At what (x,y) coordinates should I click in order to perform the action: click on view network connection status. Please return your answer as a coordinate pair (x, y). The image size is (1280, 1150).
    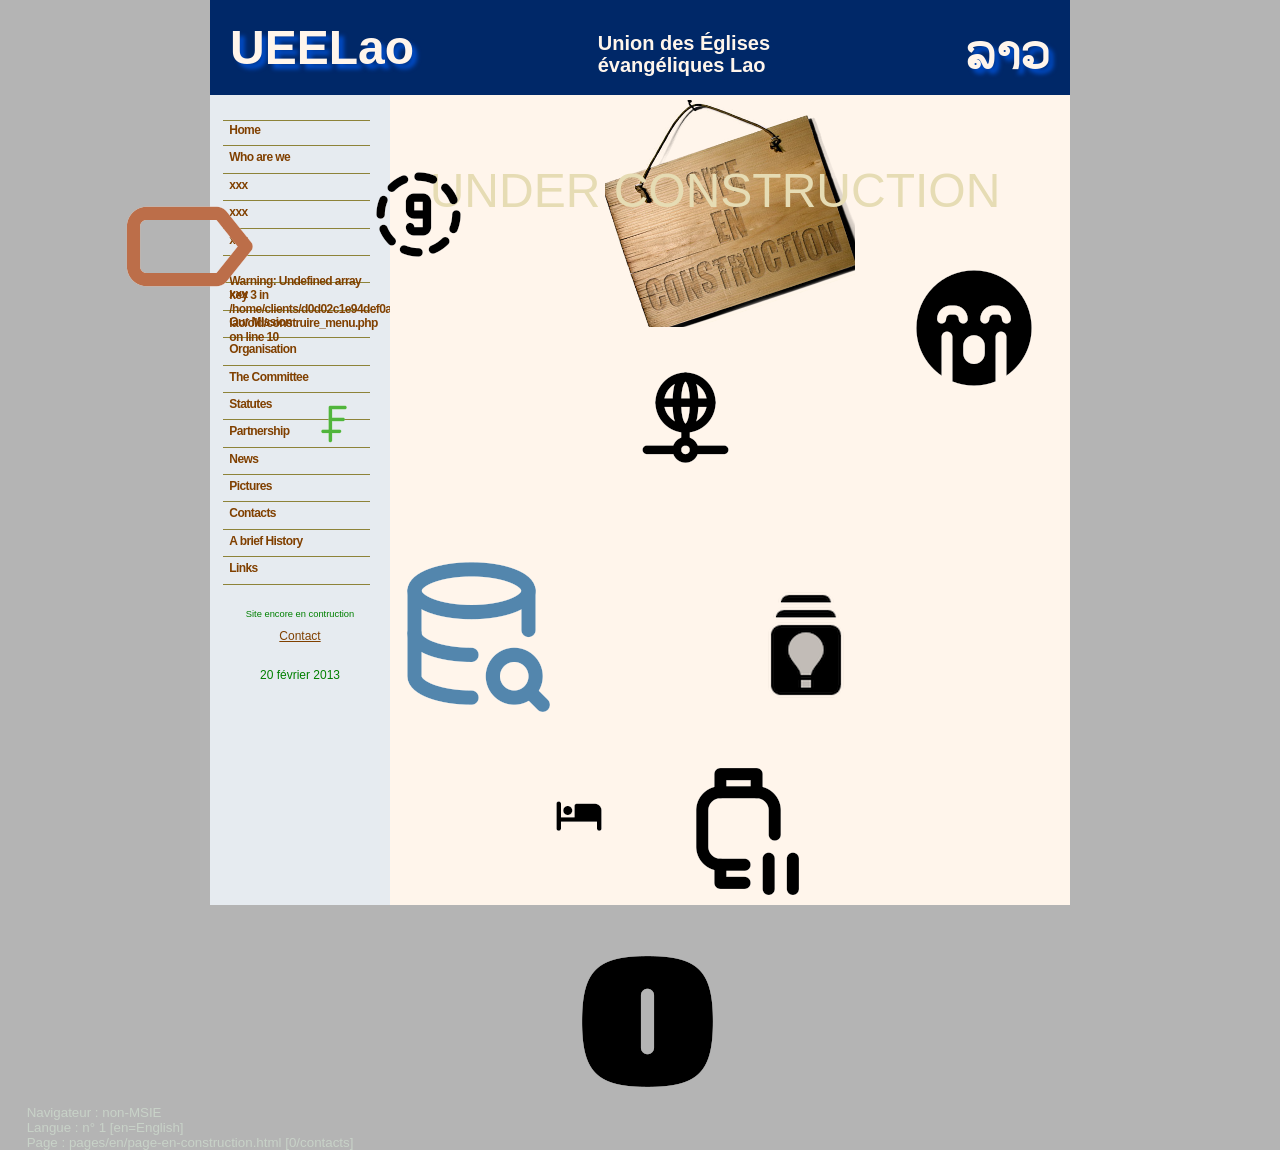
    Looking at the image, I should click on (685, 415).